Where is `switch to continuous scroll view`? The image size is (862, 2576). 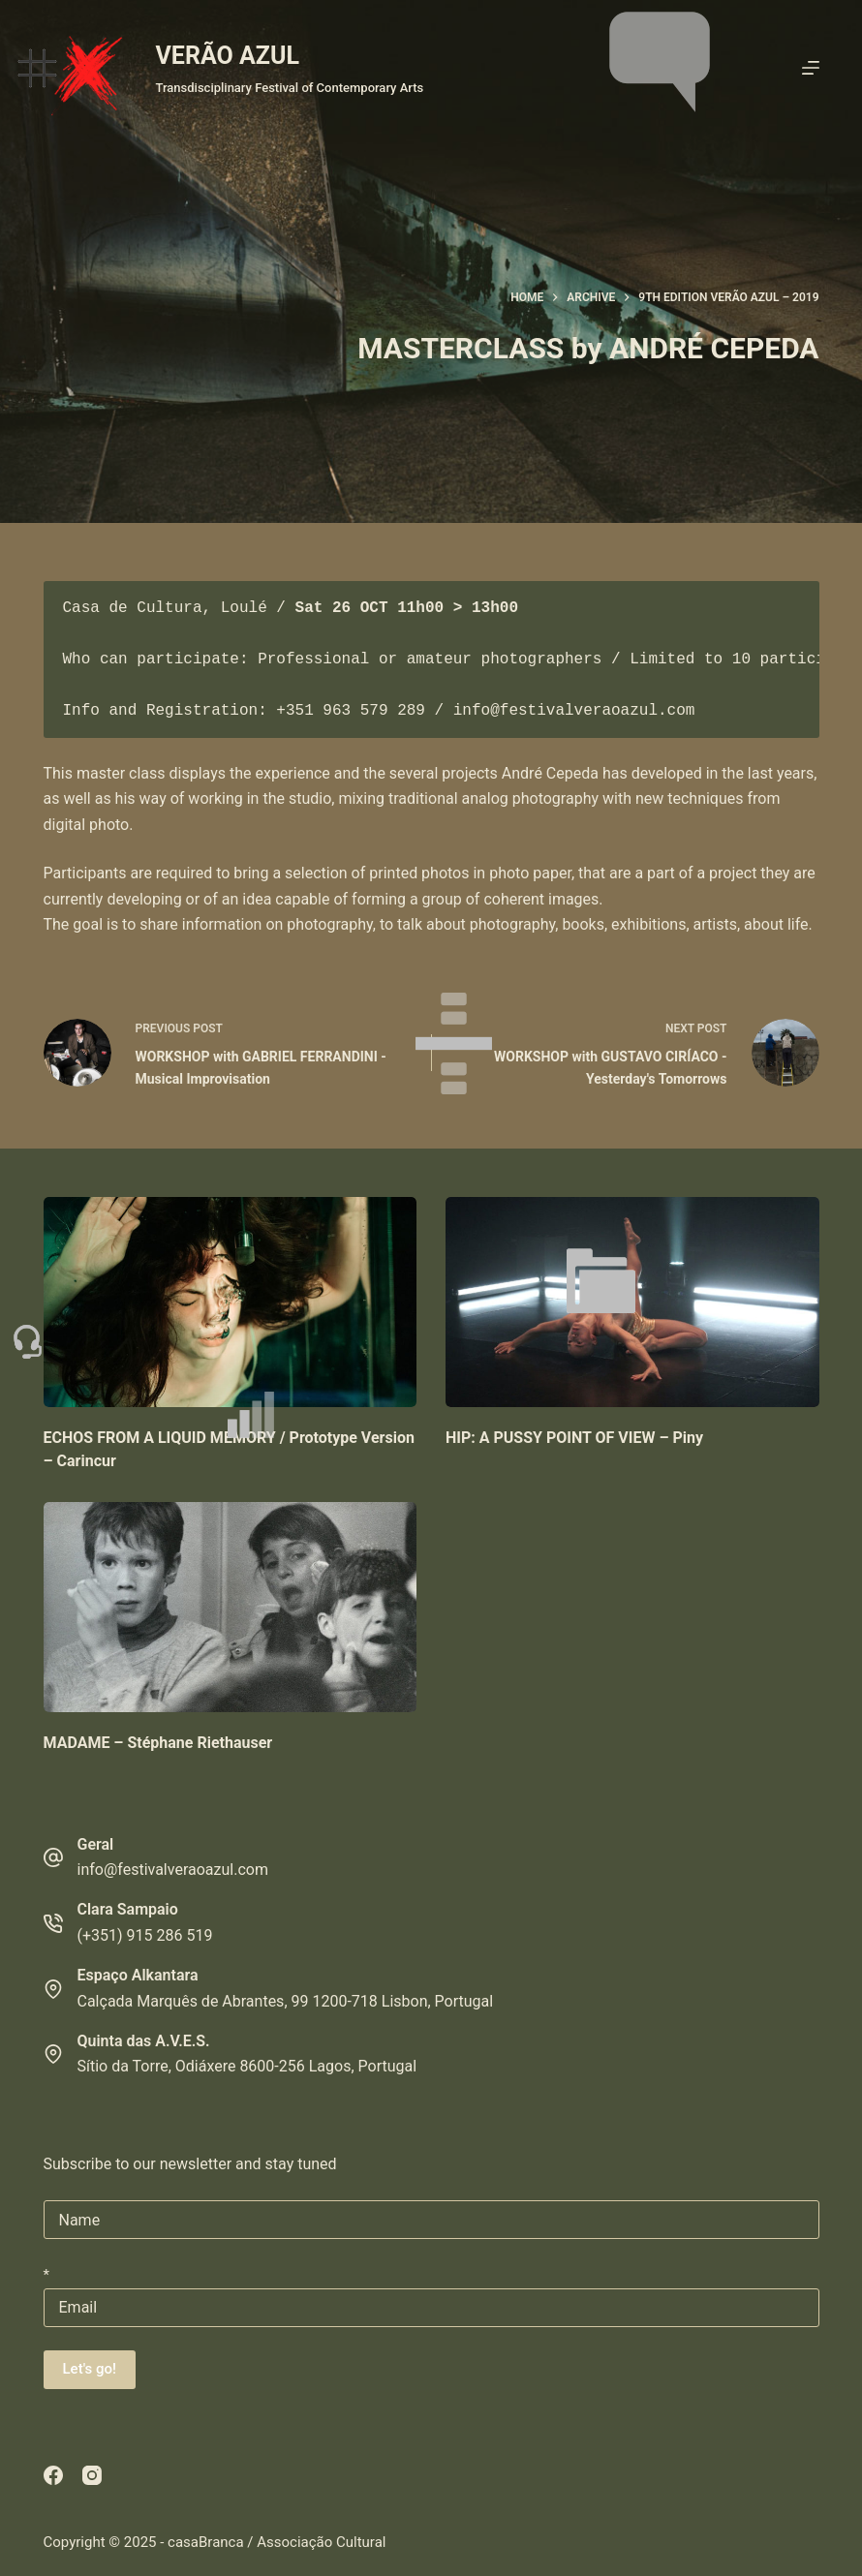
switch to continuous scroll view is located at coordinates (453, 1043).